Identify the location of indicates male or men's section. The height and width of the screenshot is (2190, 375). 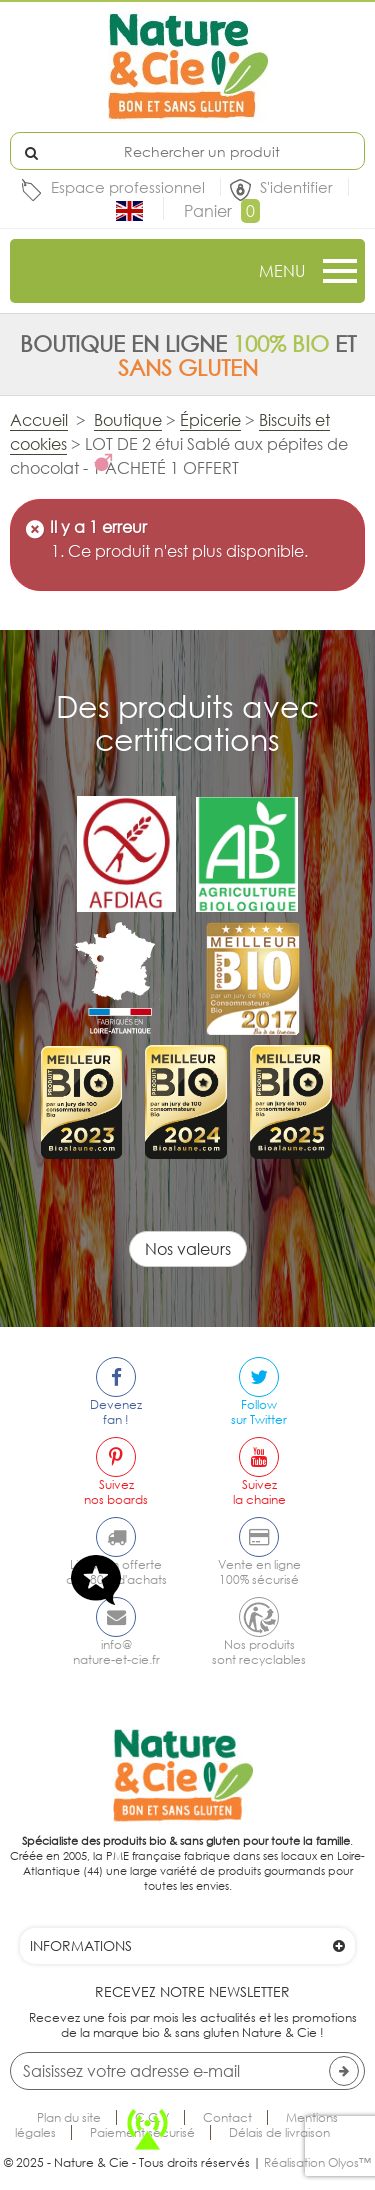
(103, 462).